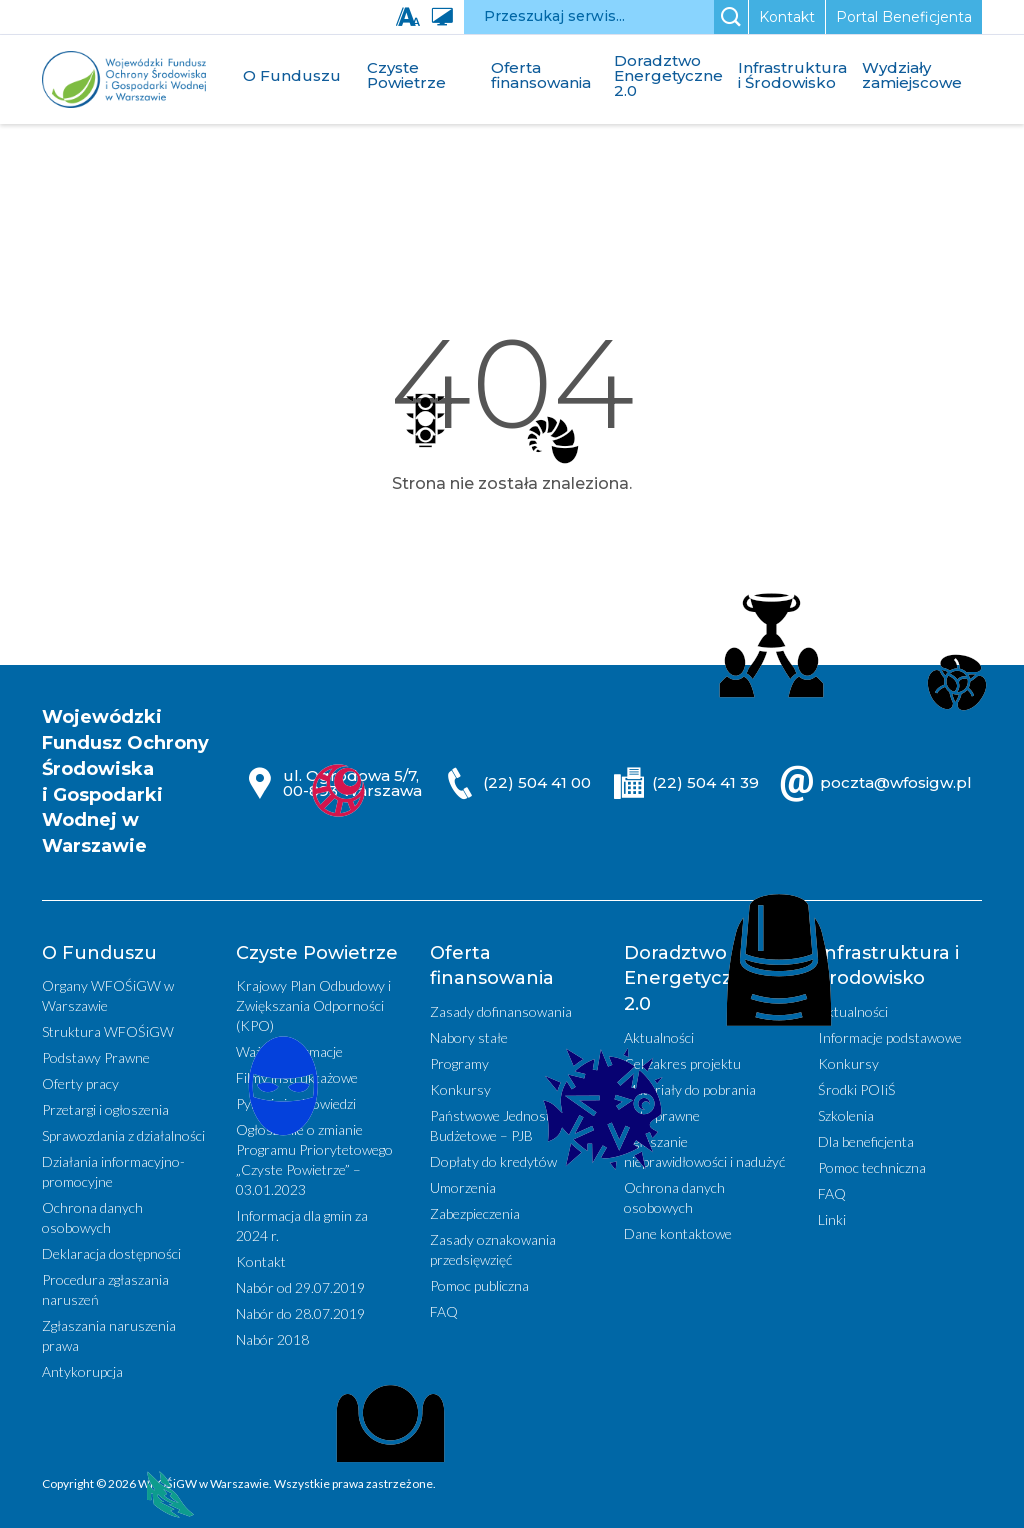 This screenshot has width=1024, height=1528. What do you see at coordinates (603, 1109) in the screenshot?
I see `select porcupinefish or blowfish character` at bounding box center [603, 1109].